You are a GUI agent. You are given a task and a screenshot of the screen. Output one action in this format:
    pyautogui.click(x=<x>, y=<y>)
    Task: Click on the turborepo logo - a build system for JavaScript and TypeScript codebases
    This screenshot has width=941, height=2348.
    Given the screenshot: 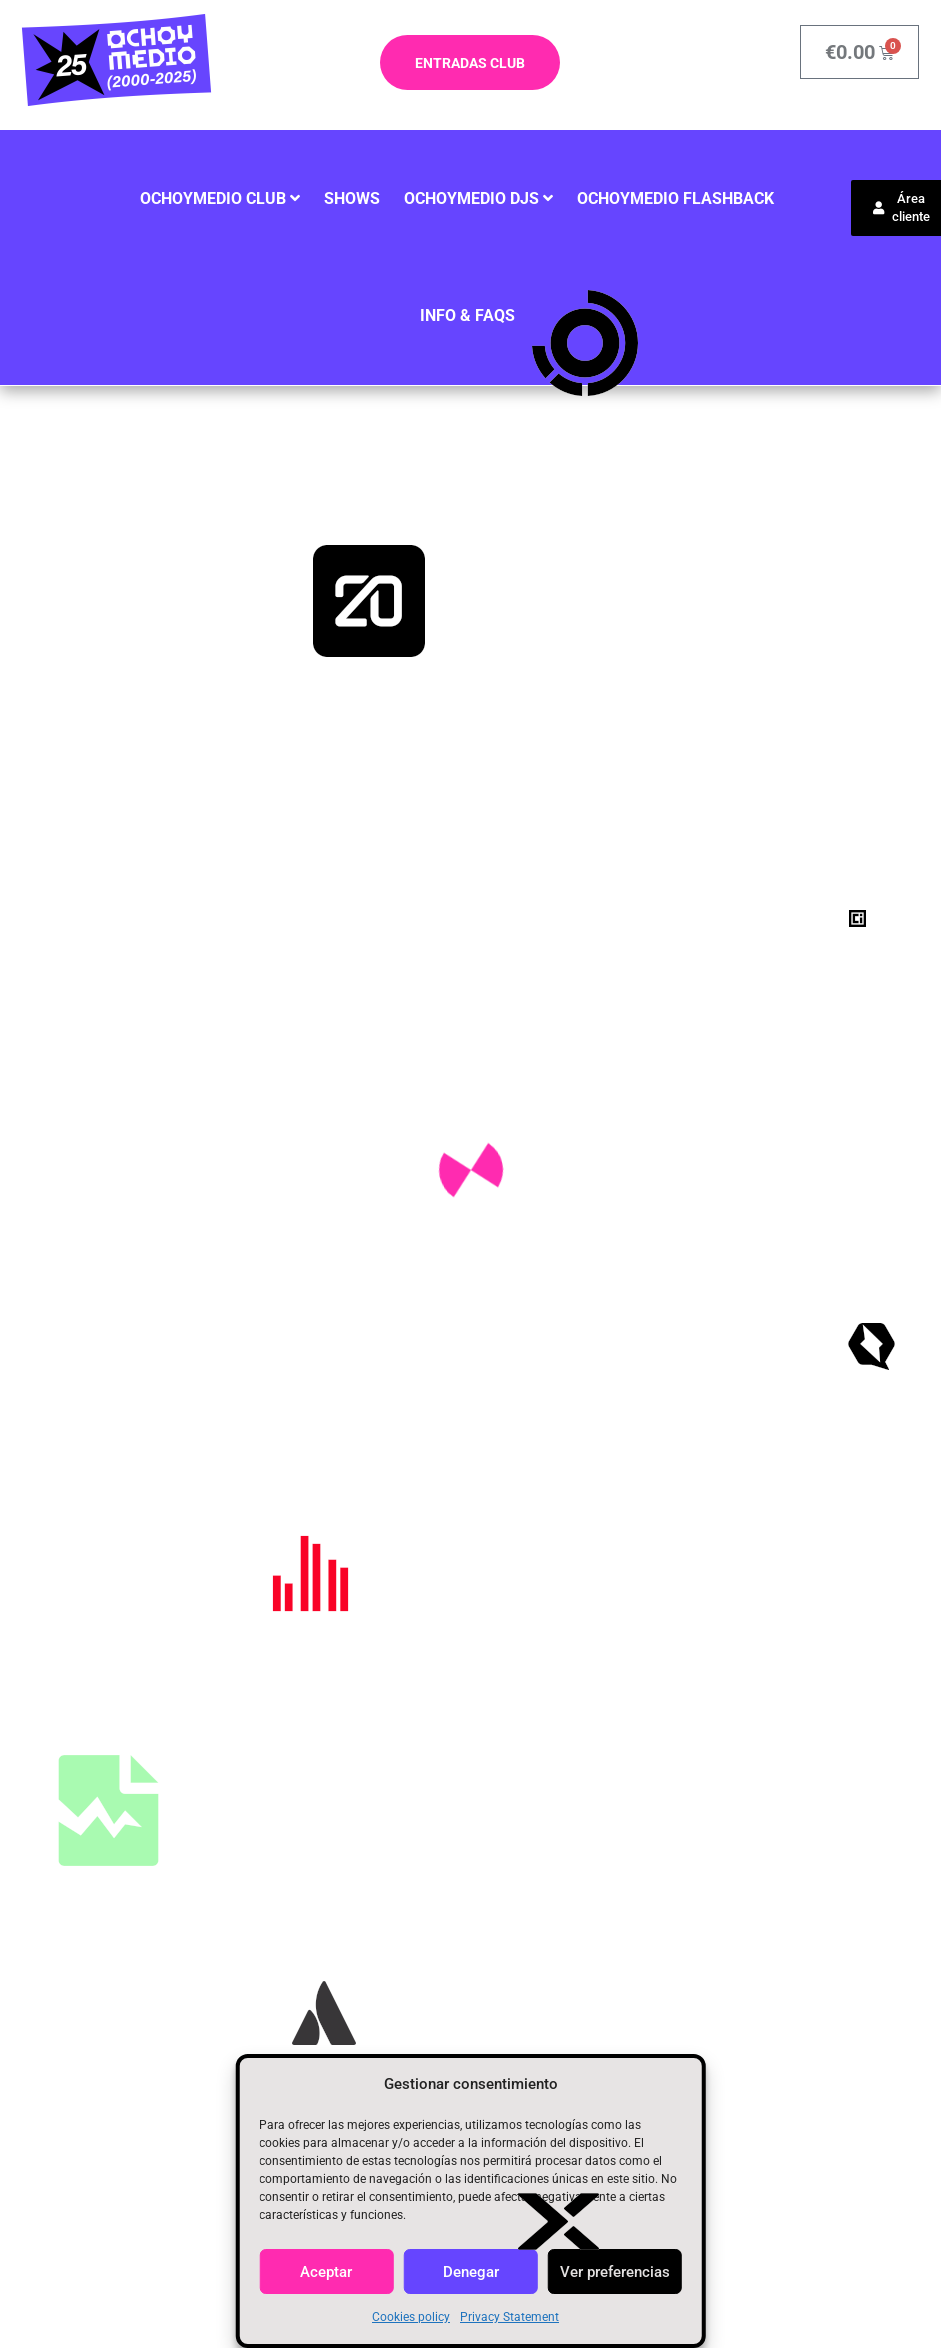 What is the action you would take?
    pyautogui.click(x=585, y=343)
    